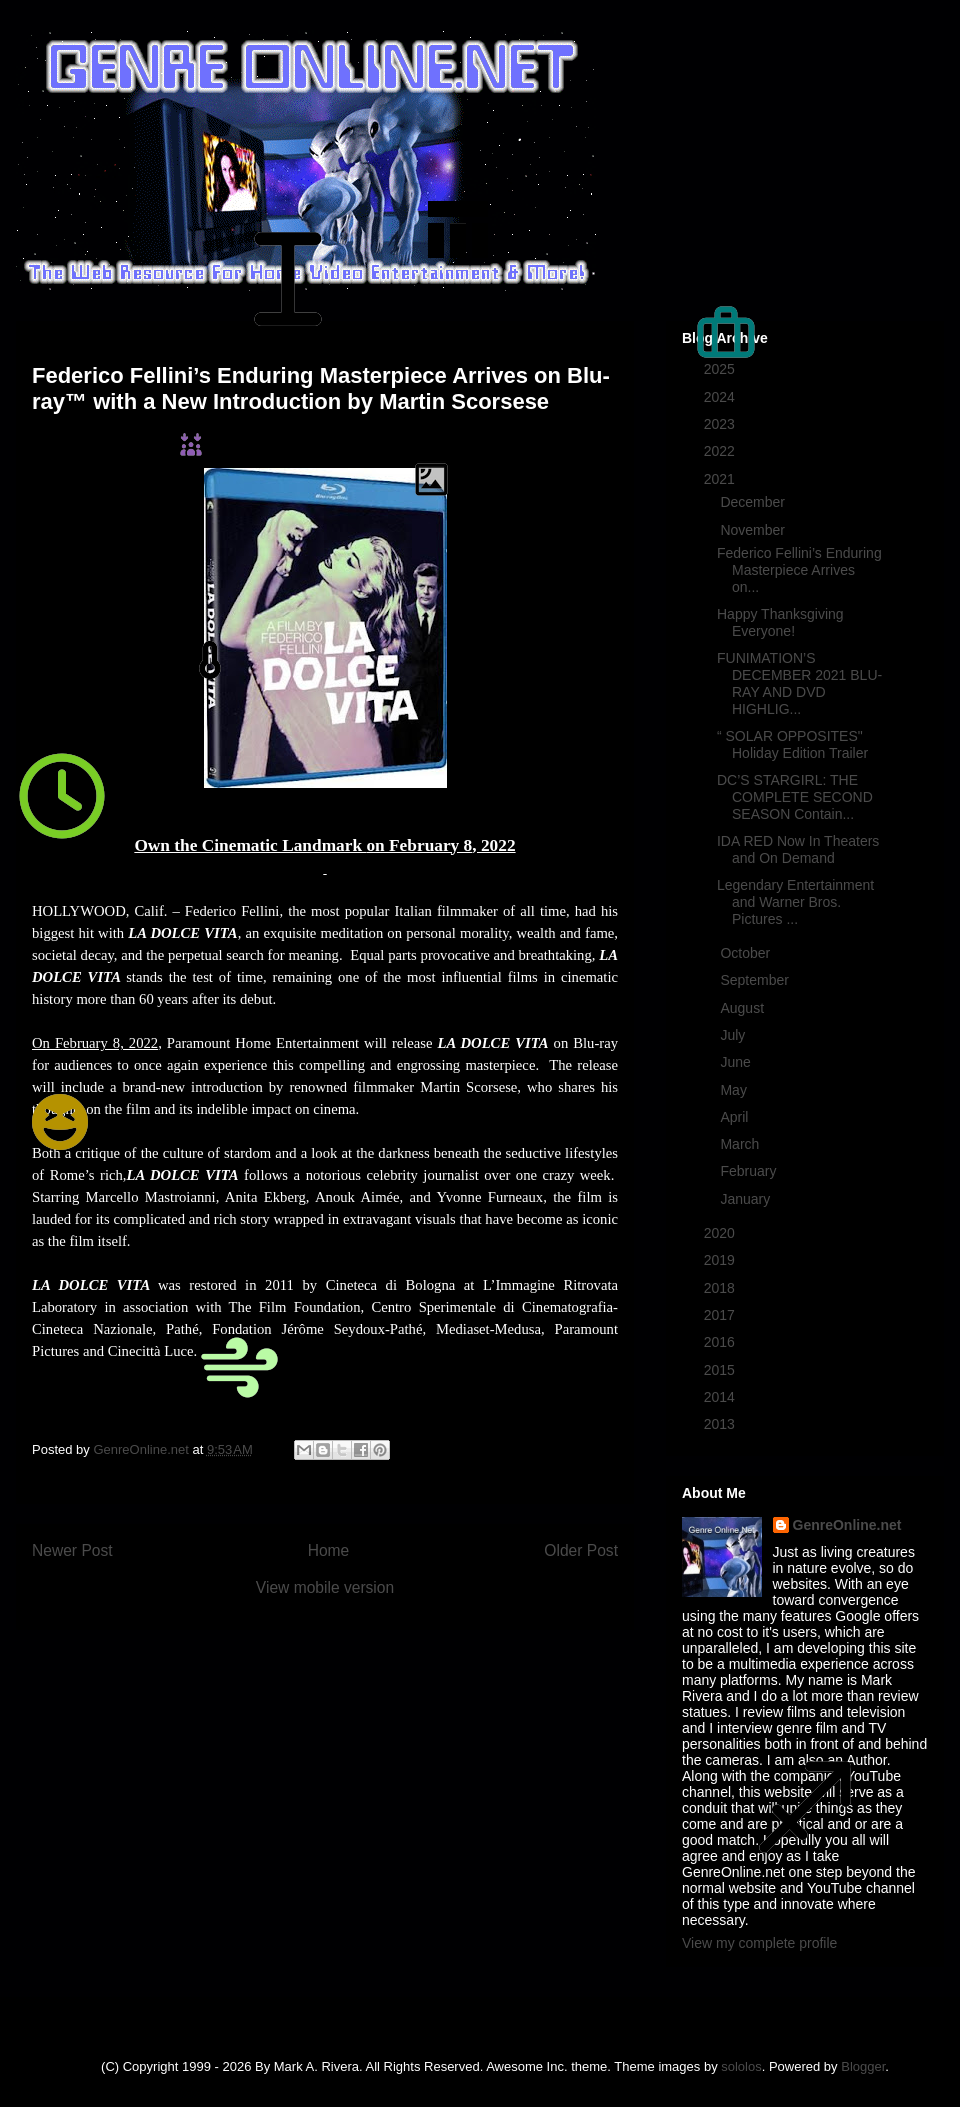 The width and height of the screenshot is (960, 2107). What do you see at coordinates (191, 445) in the screenshot?
I see `distribute tasks or assignments to team members` at bounding box center [191, 445].